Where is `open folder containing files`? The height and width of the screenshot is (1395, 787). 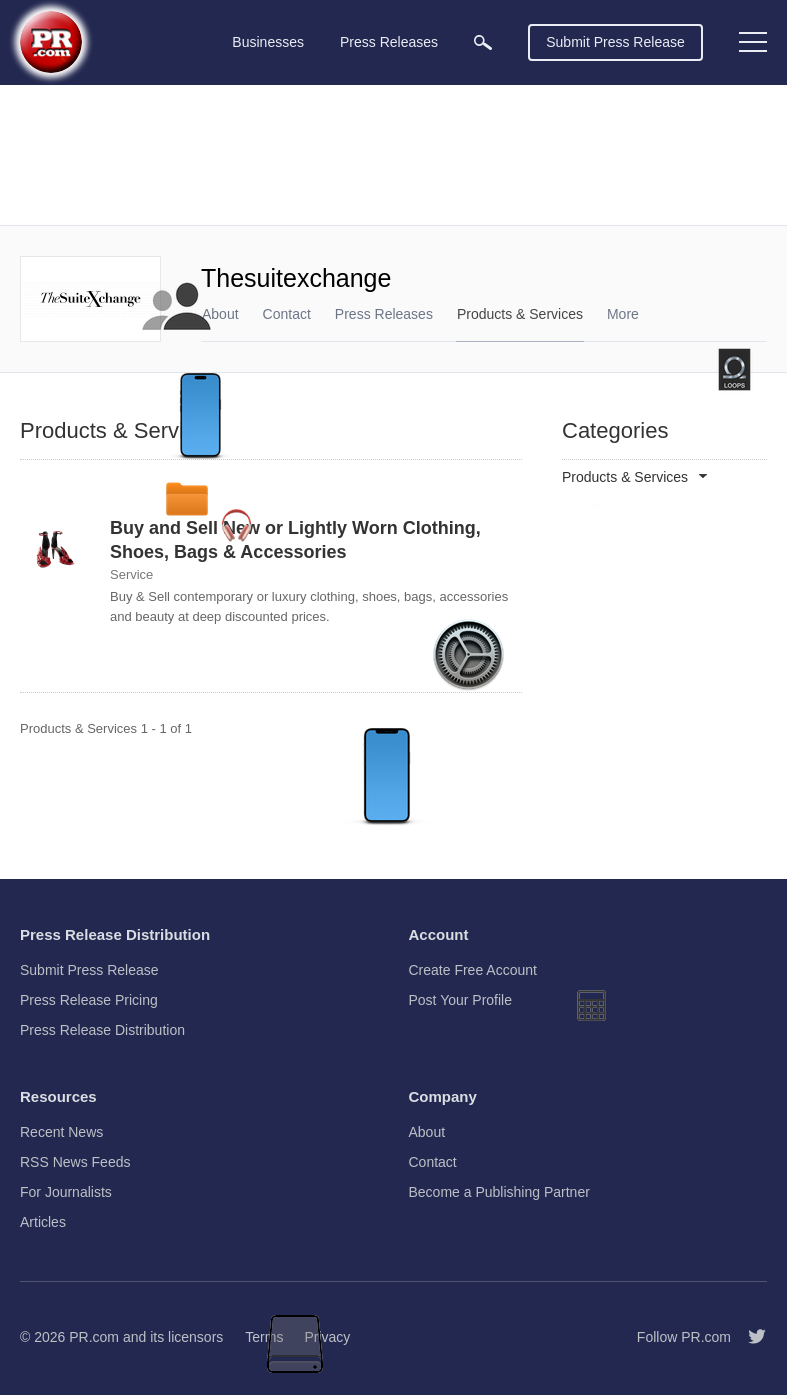
open folder containing files is located at coordinates (187, 499).